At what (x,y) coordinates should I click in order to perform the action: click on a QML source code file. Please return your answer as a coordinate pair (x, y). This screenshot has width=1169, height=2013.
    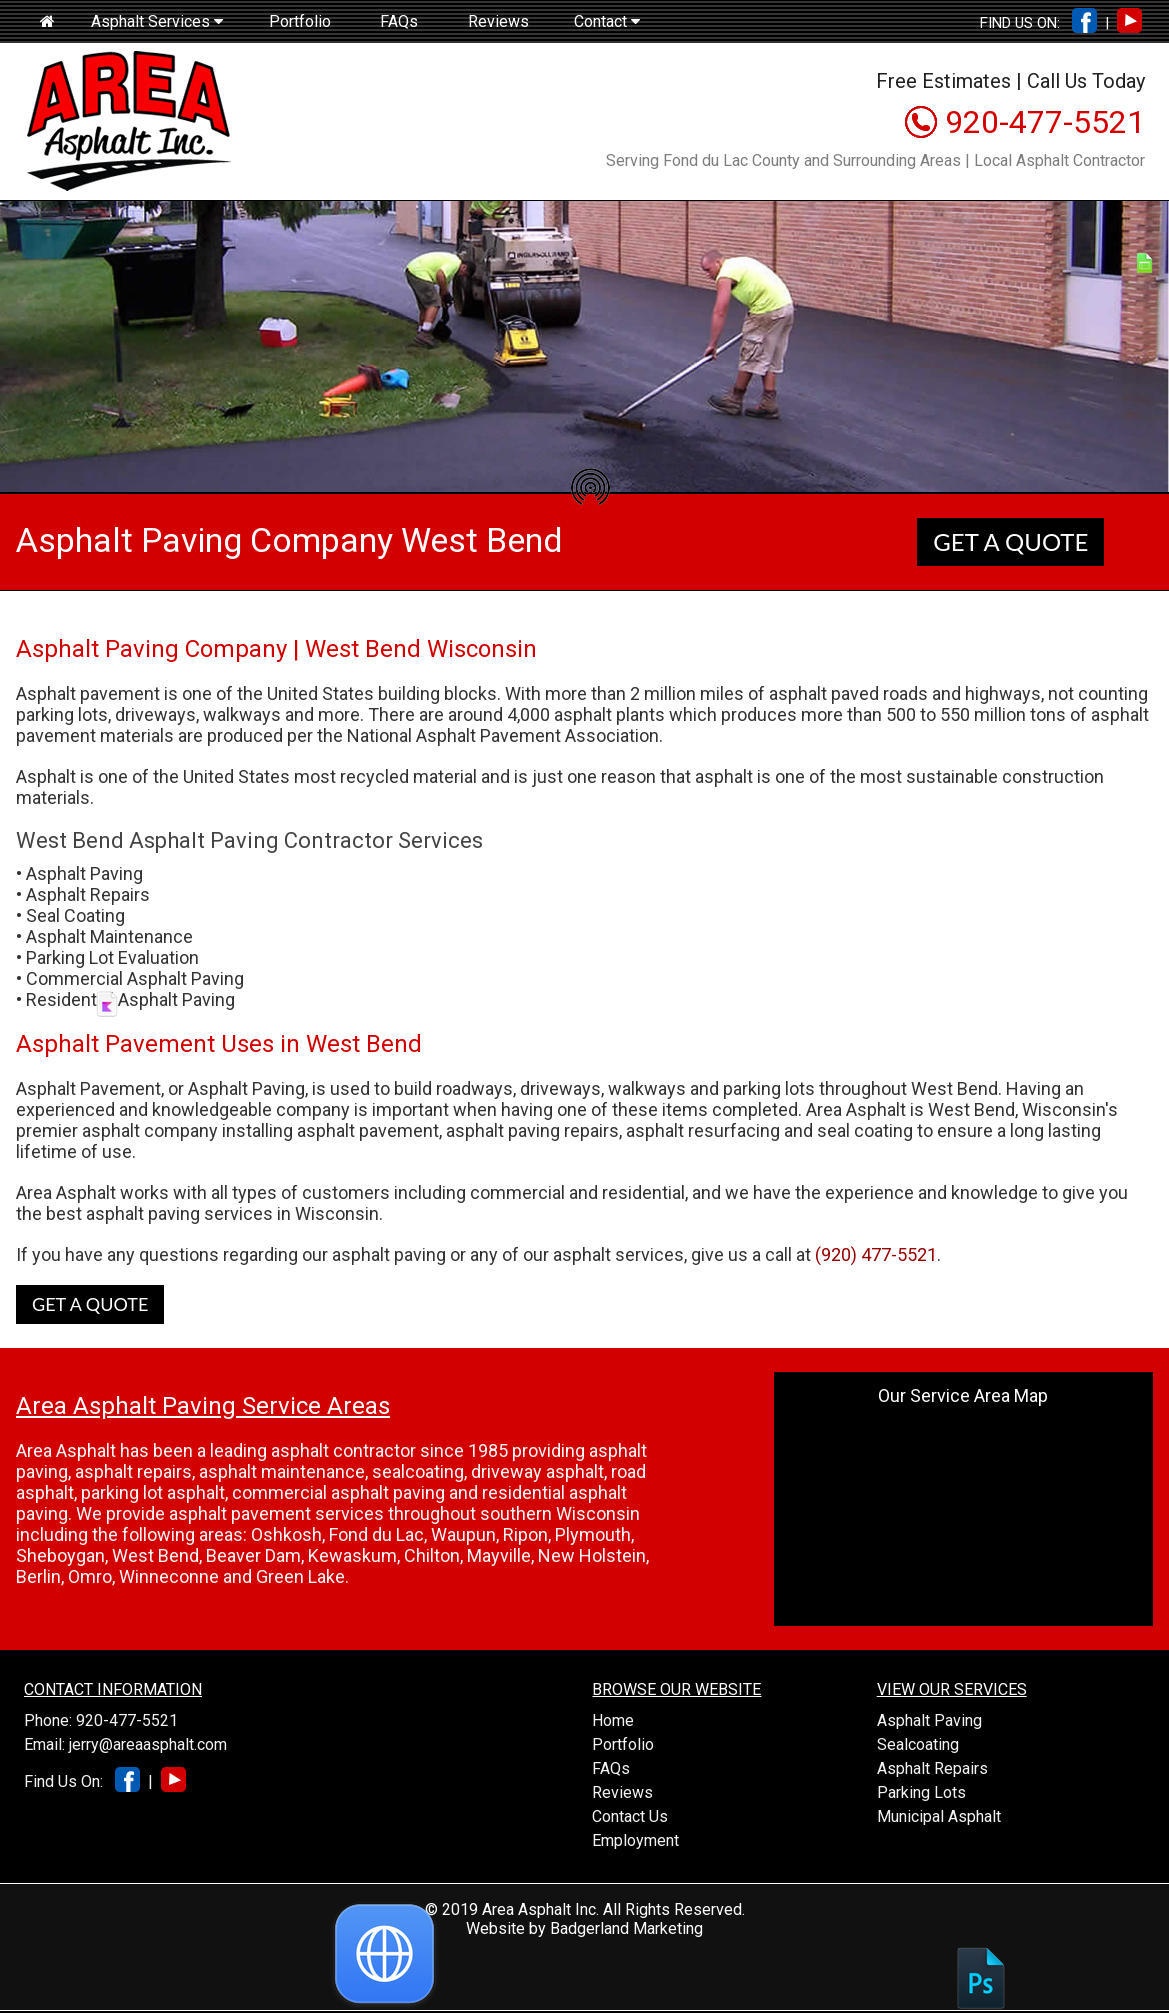
    Looking at the image, I should click on (1144, 263).